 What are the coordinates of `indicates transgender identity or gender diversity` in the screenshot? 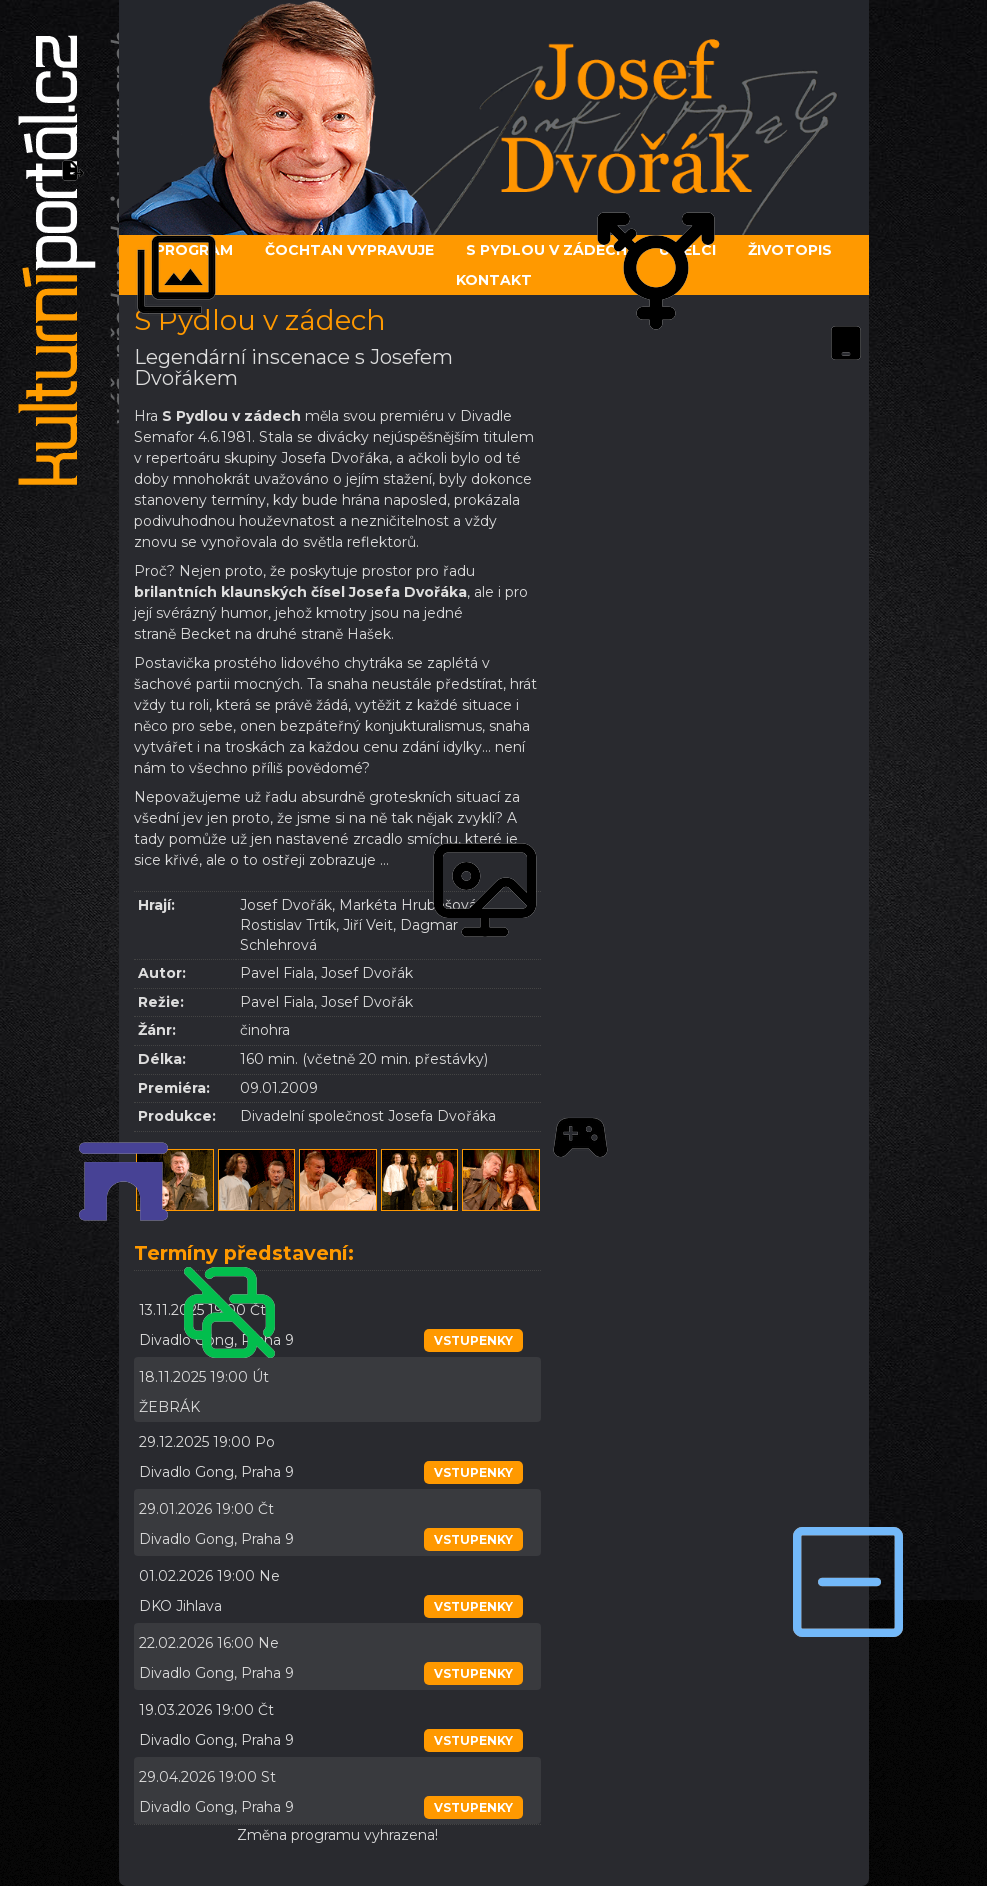 It's located at (656, 271).